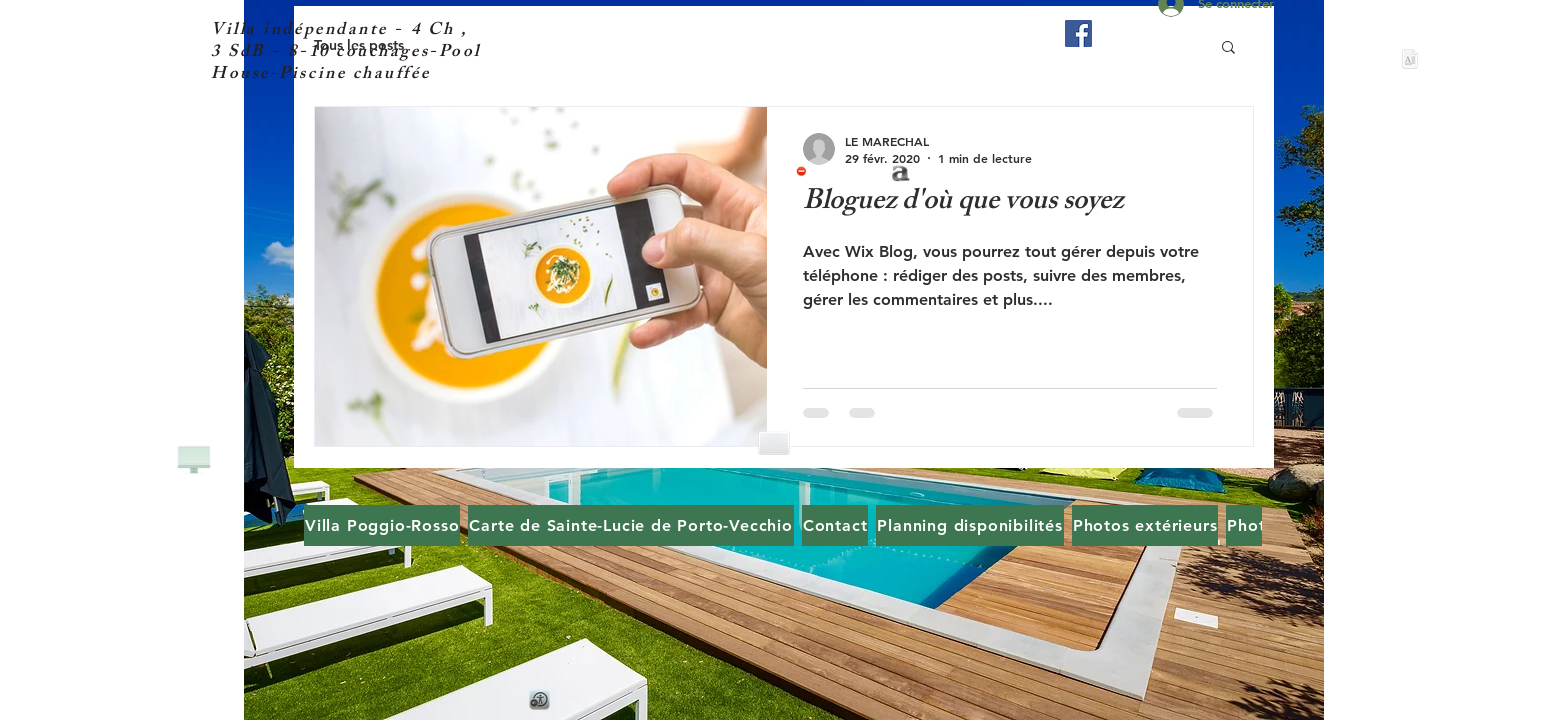 The width and height of the screenshot is (1568, 720). I want to click on magic trackpad connected via bluetooth, so click(774, 443).